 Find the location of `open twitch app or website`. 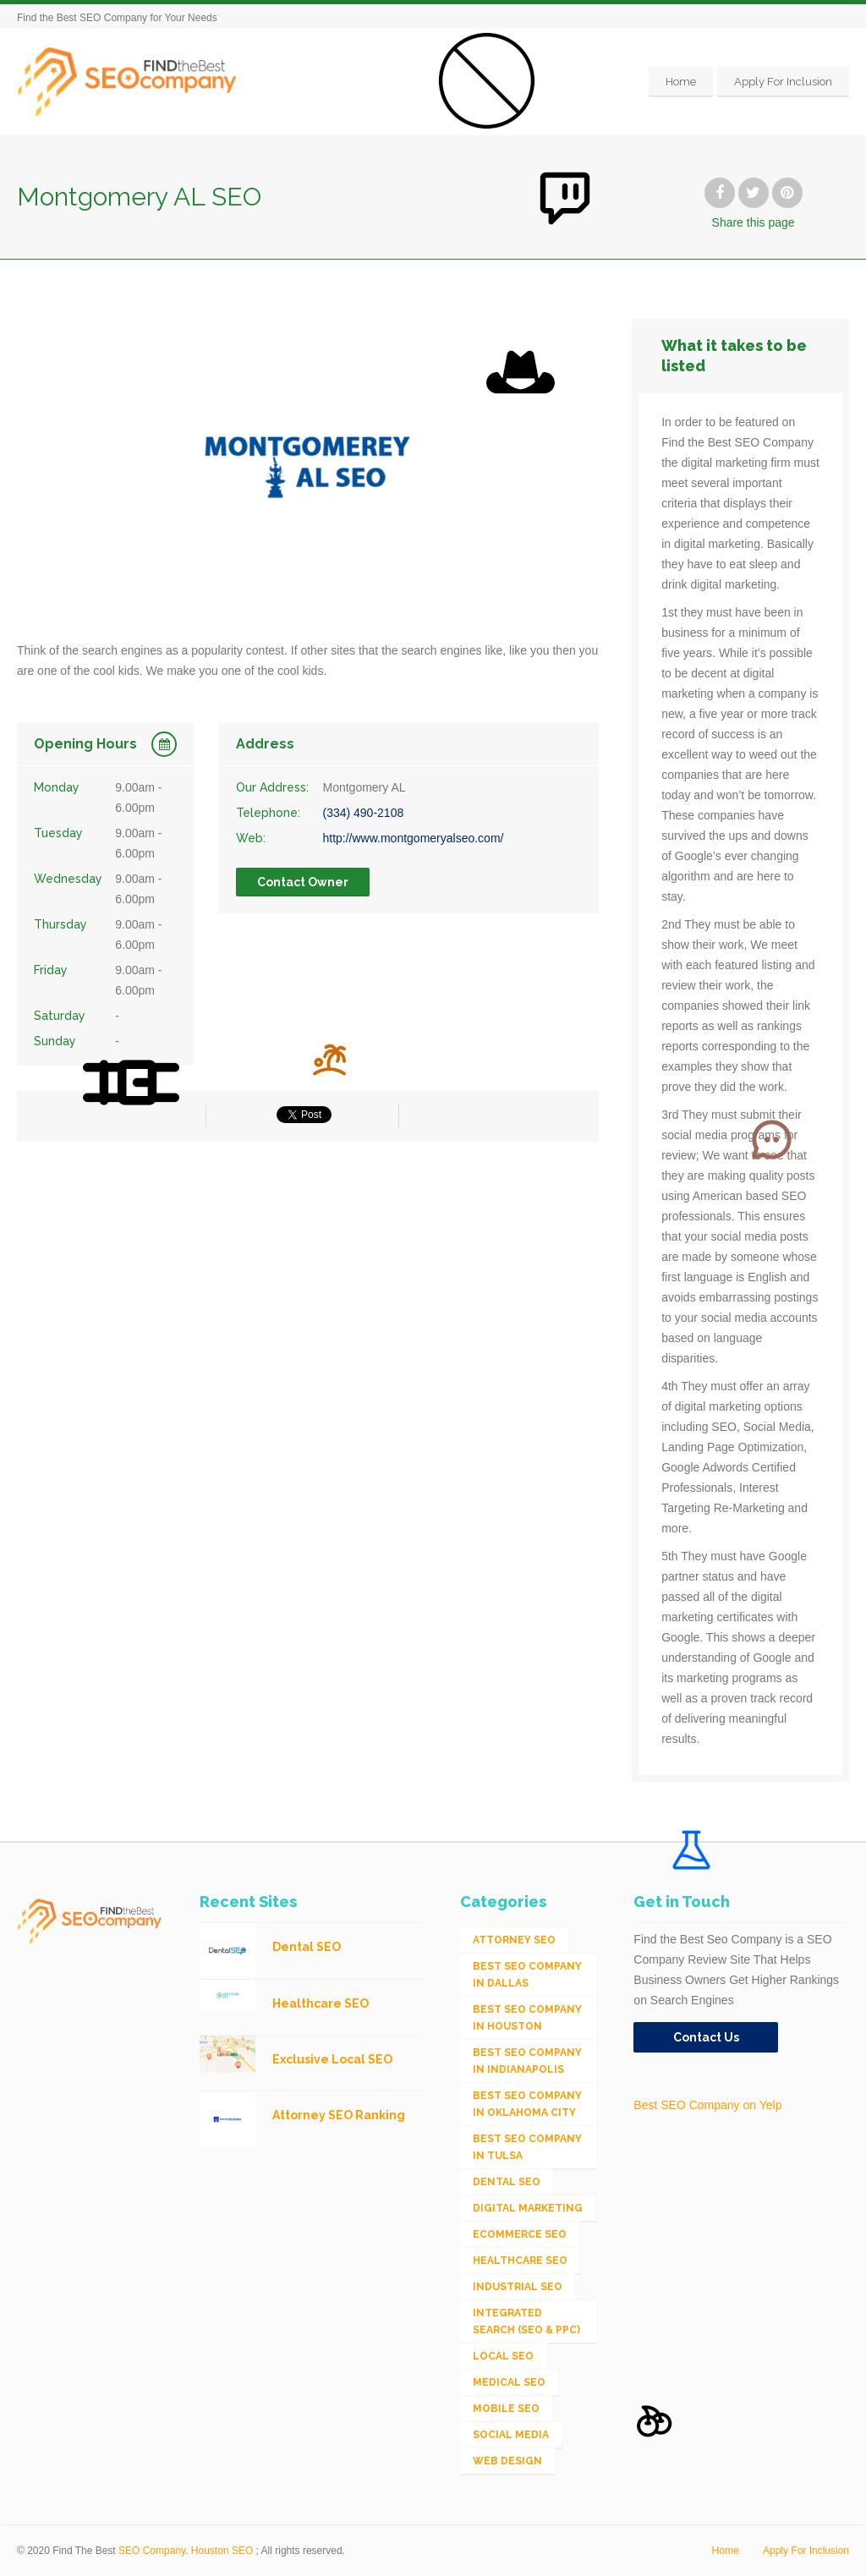

open twitch app or website is located at coordinates (565, 197).